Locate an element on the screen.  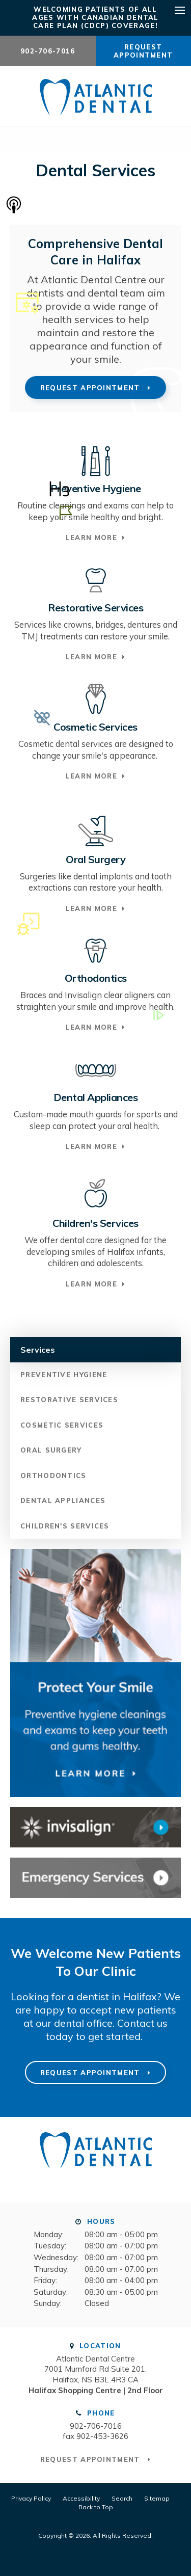
start a live broadcast or stream is located at coordinates (14, 205).